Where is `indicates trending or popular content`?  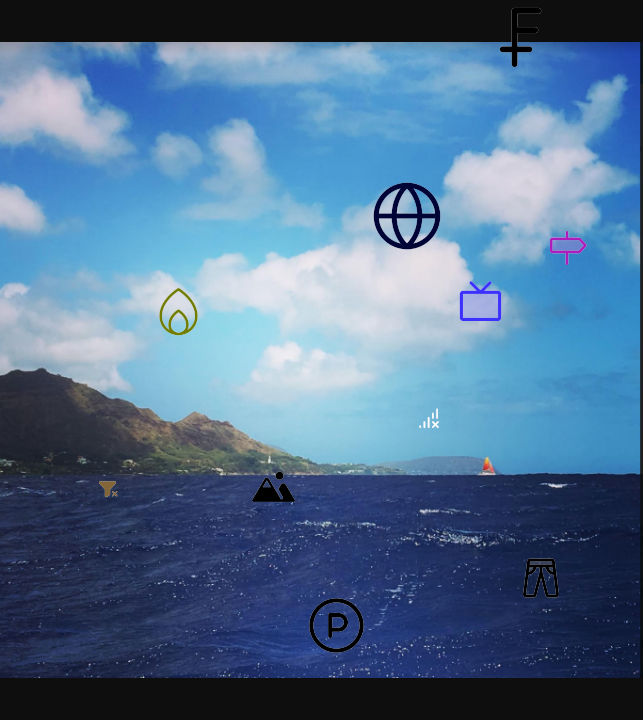
indicates trending or popular content is located at coordinates (178, 312).